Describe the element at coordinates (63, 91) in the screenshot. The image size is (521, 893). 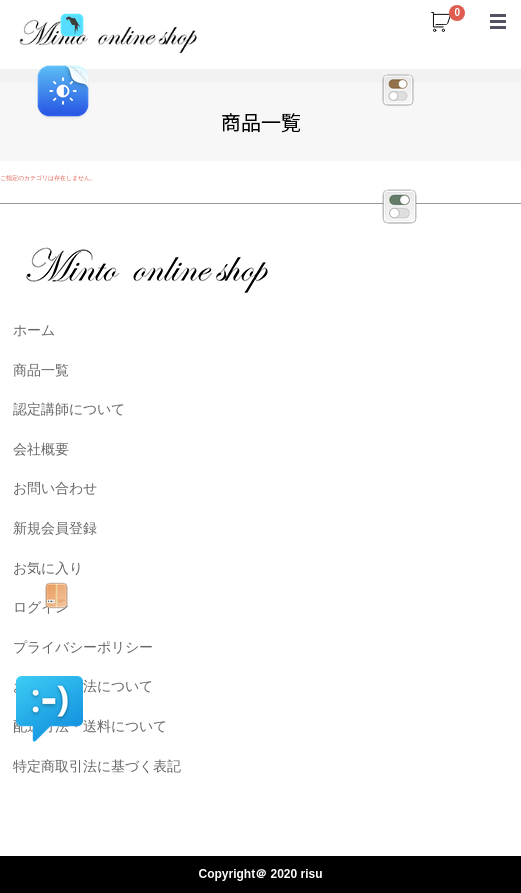
I see `adjust night shift or display color temperature settings` at that location.